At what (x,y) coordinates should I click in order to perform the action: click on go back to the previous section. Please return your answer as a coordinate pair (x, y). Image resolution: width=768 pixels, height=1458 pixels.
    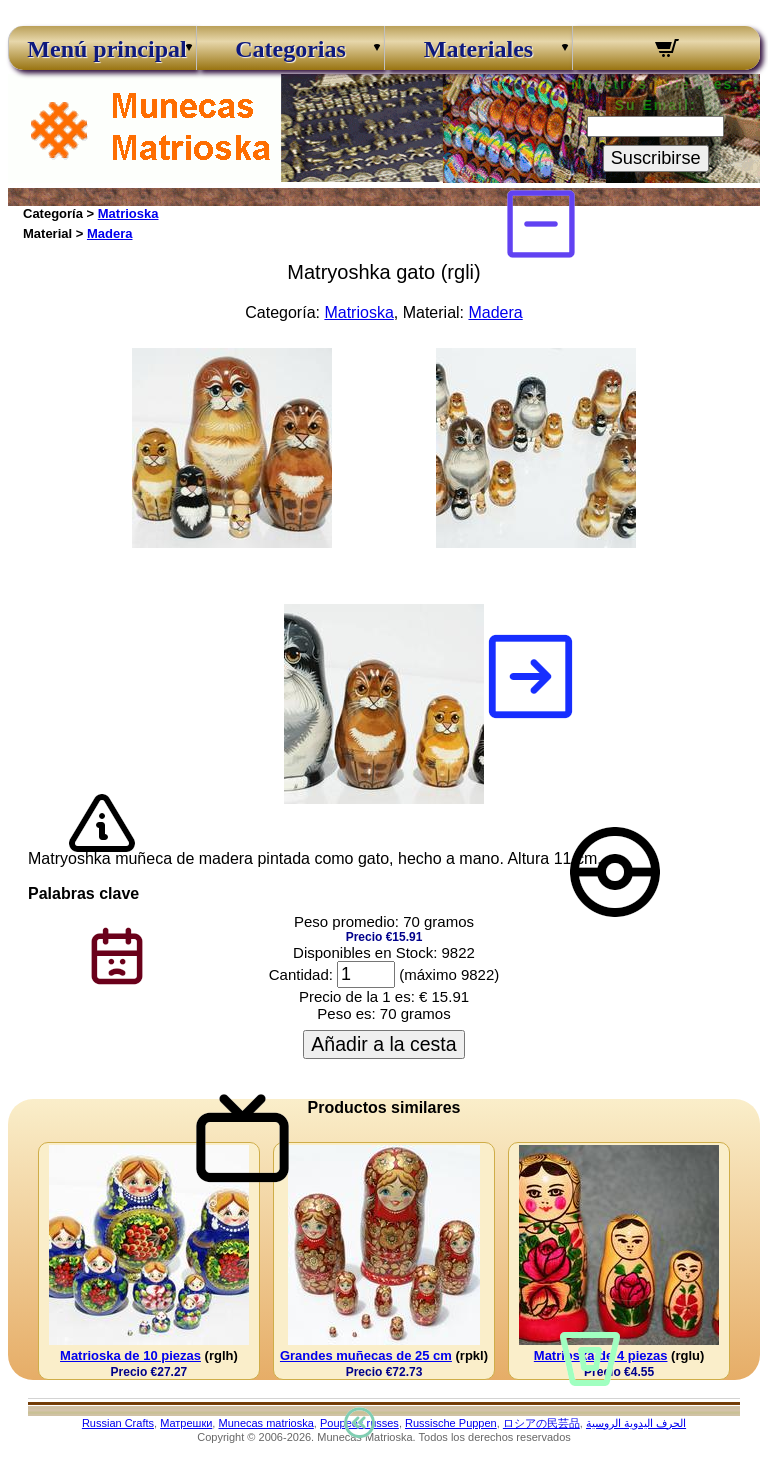
    Looking at the image, I should click on (359, 1422).